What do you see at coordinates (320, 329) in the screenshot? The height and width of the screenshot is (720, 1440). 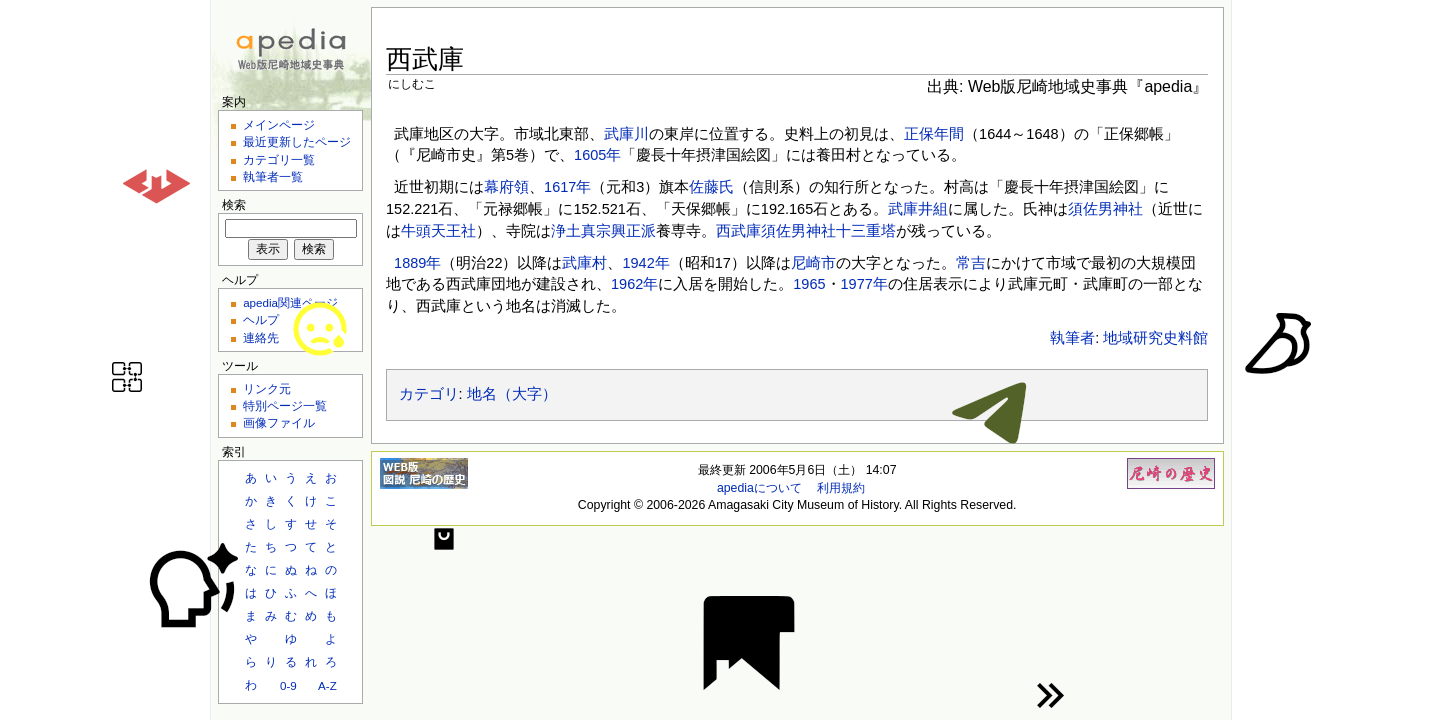 I see `indicate a sad or negative reaction` at bounding box center [320, 329].